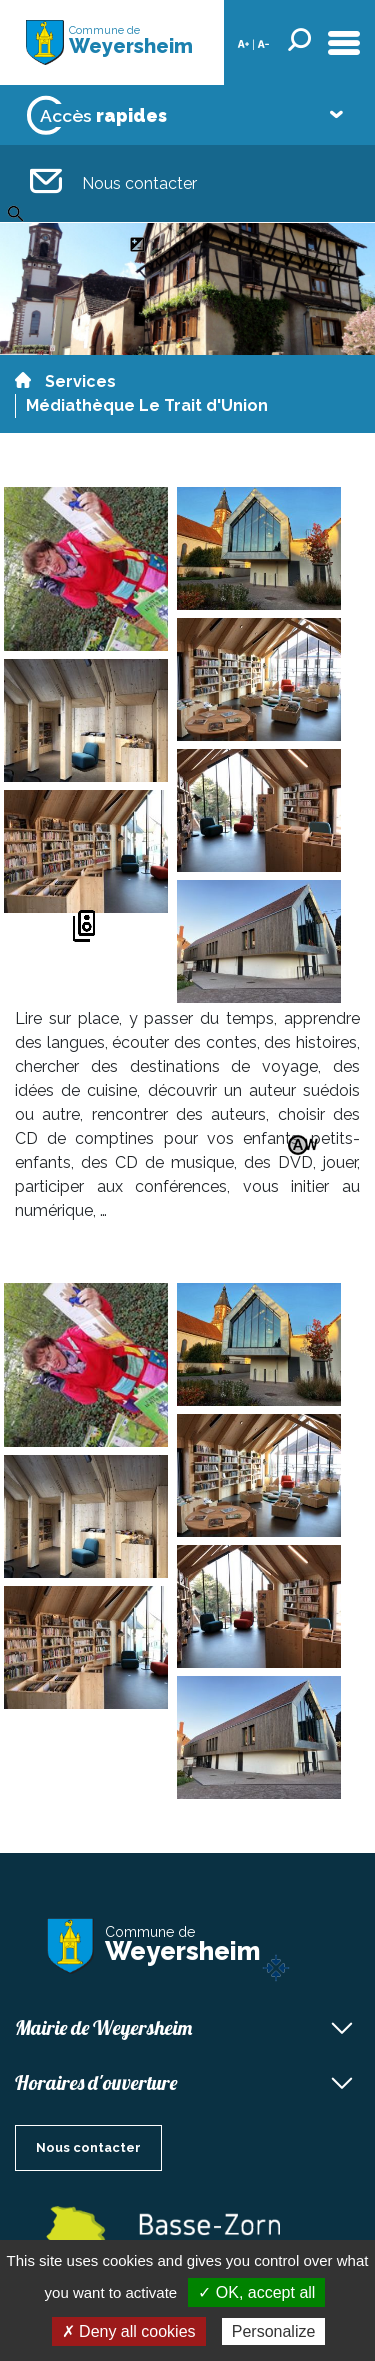 The height and width of the screenshot is (2361, 375). I want to click on search for content or items, so click(16, 214).